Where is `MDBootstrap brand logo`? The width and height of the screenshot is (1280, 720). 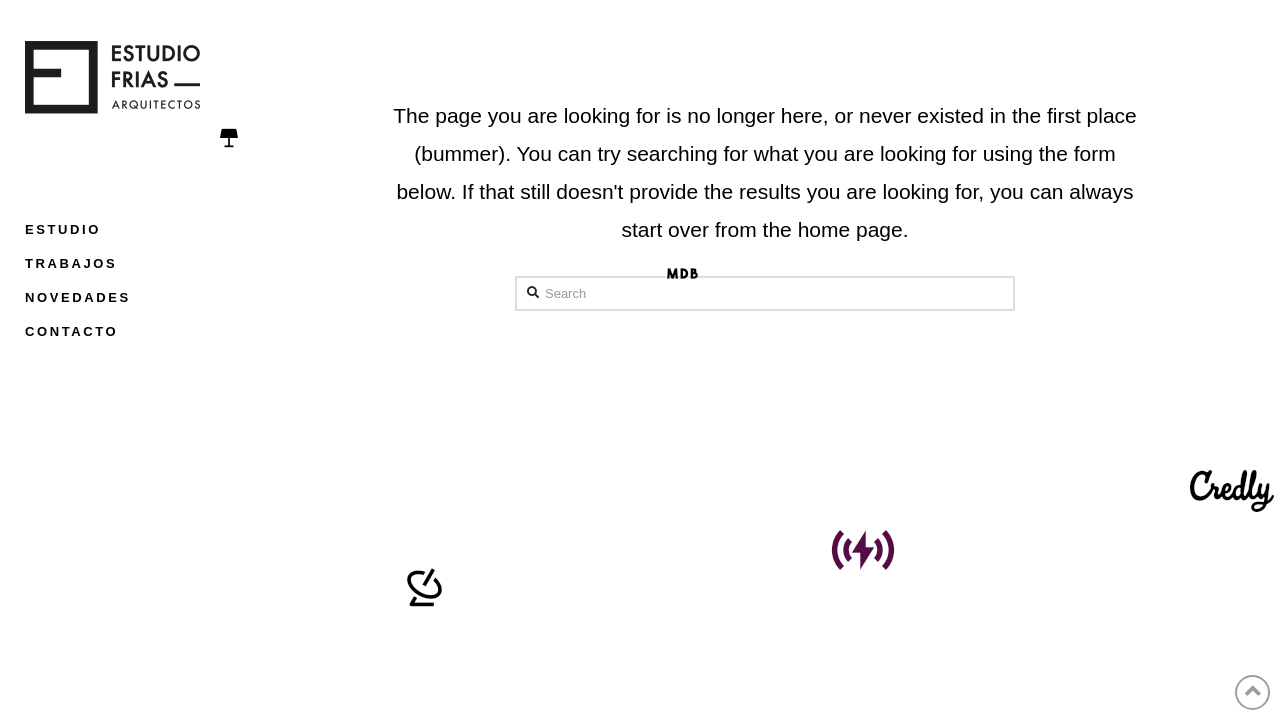
MDBootstrap brand logo is located at coordinates (682, 273).